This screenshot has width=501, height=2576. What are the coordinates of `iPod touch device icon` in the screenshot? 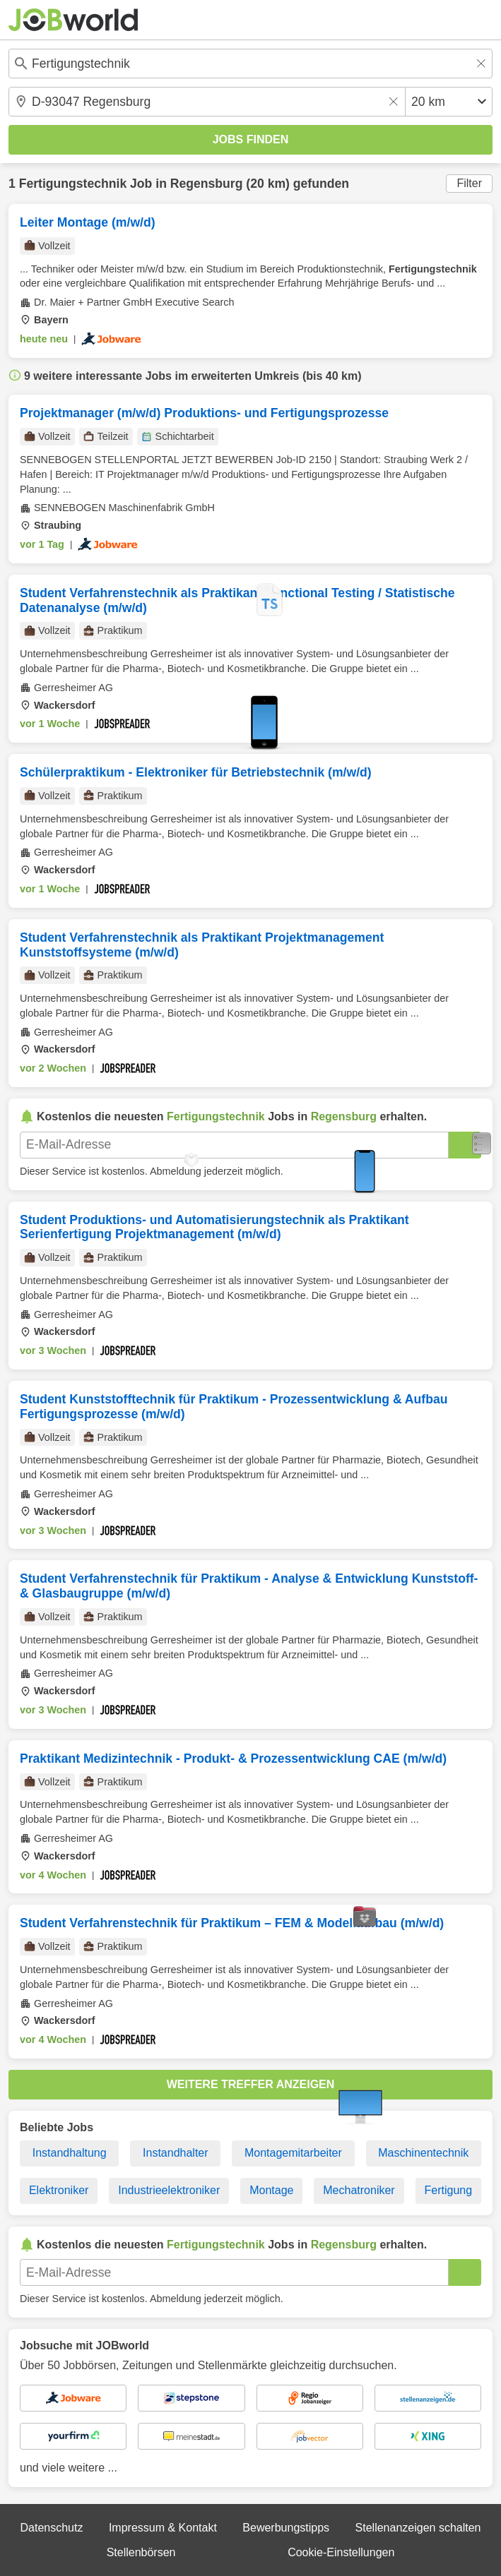 It's located at (264, 721).